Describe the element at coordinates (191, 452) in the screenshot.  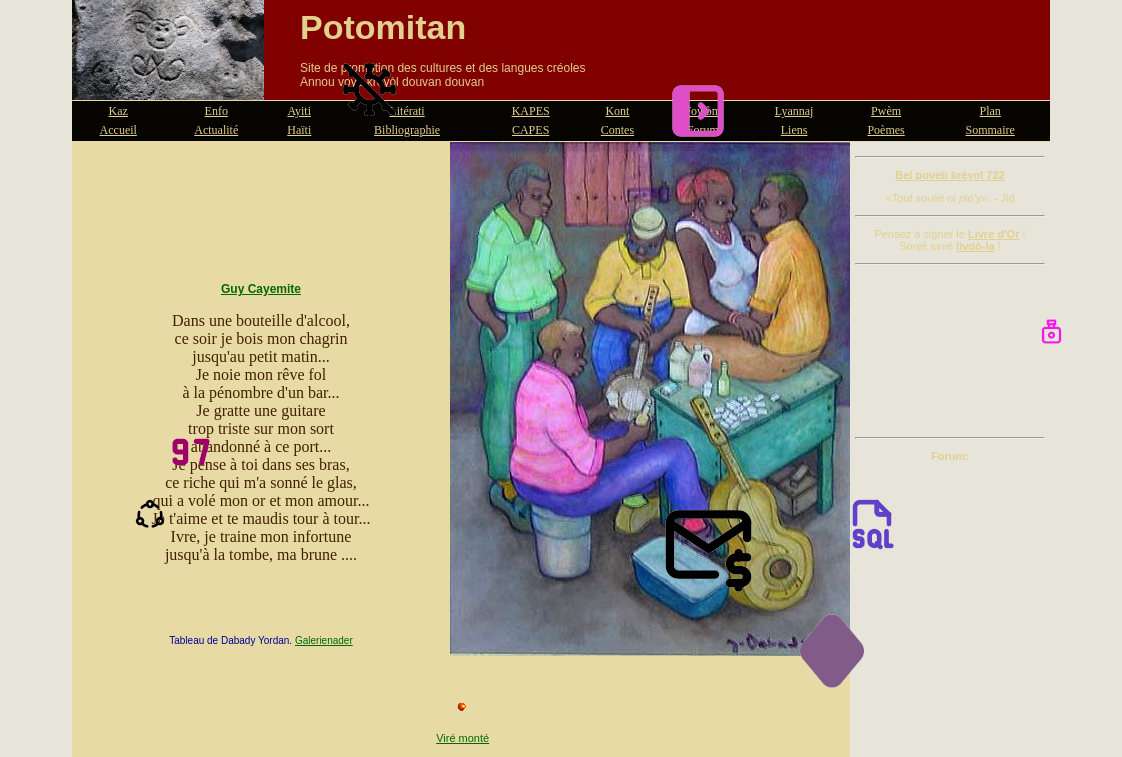
I see `displays the number 97 as a badge or counter` at that location.